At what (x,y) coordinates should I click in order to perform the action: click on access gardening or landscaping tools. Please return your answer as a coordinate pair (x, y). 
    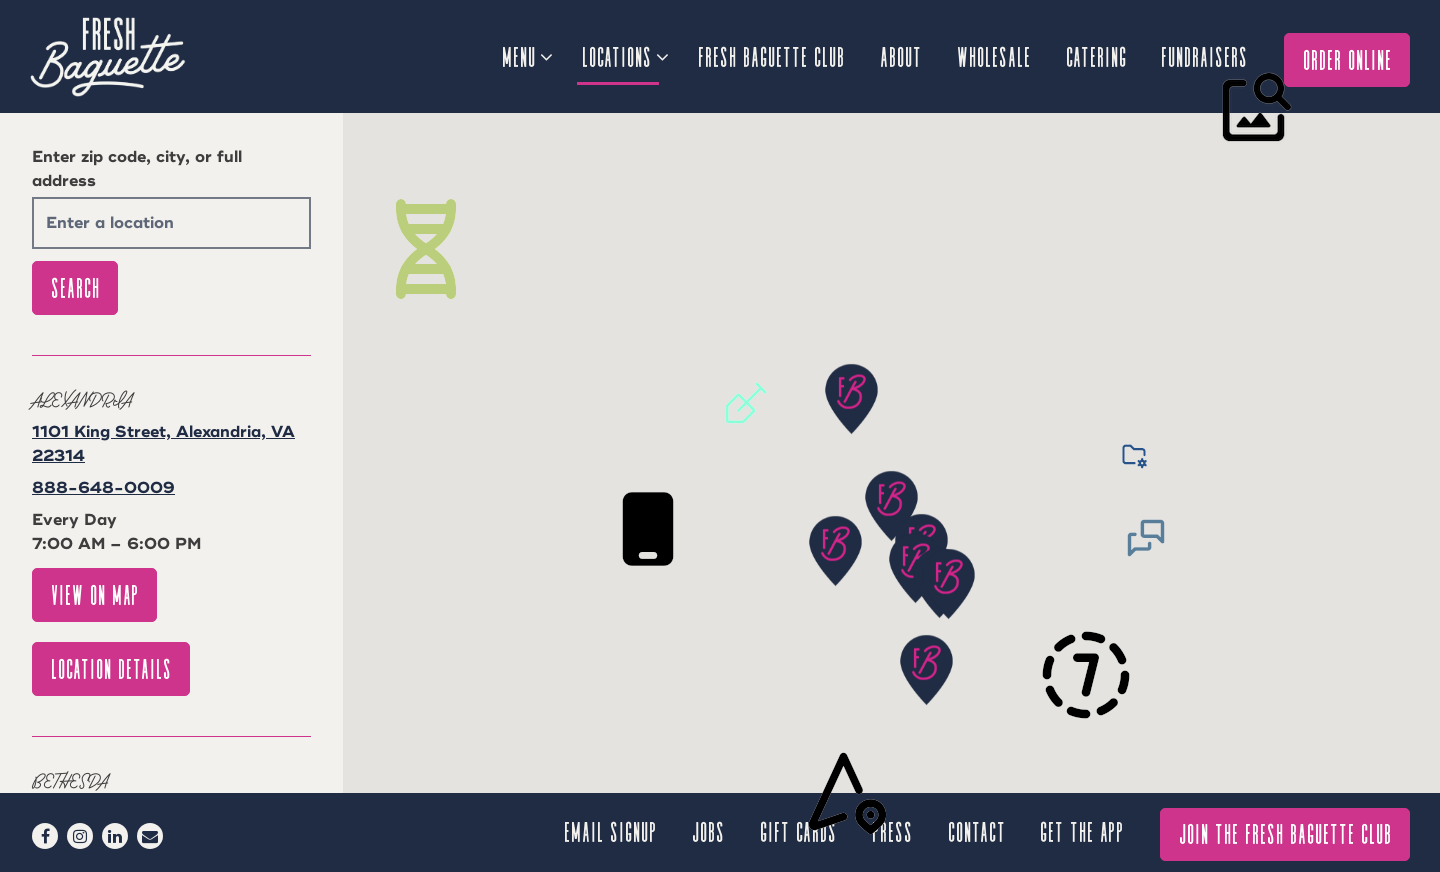
    Looking at the image, I should click on (745, 403).